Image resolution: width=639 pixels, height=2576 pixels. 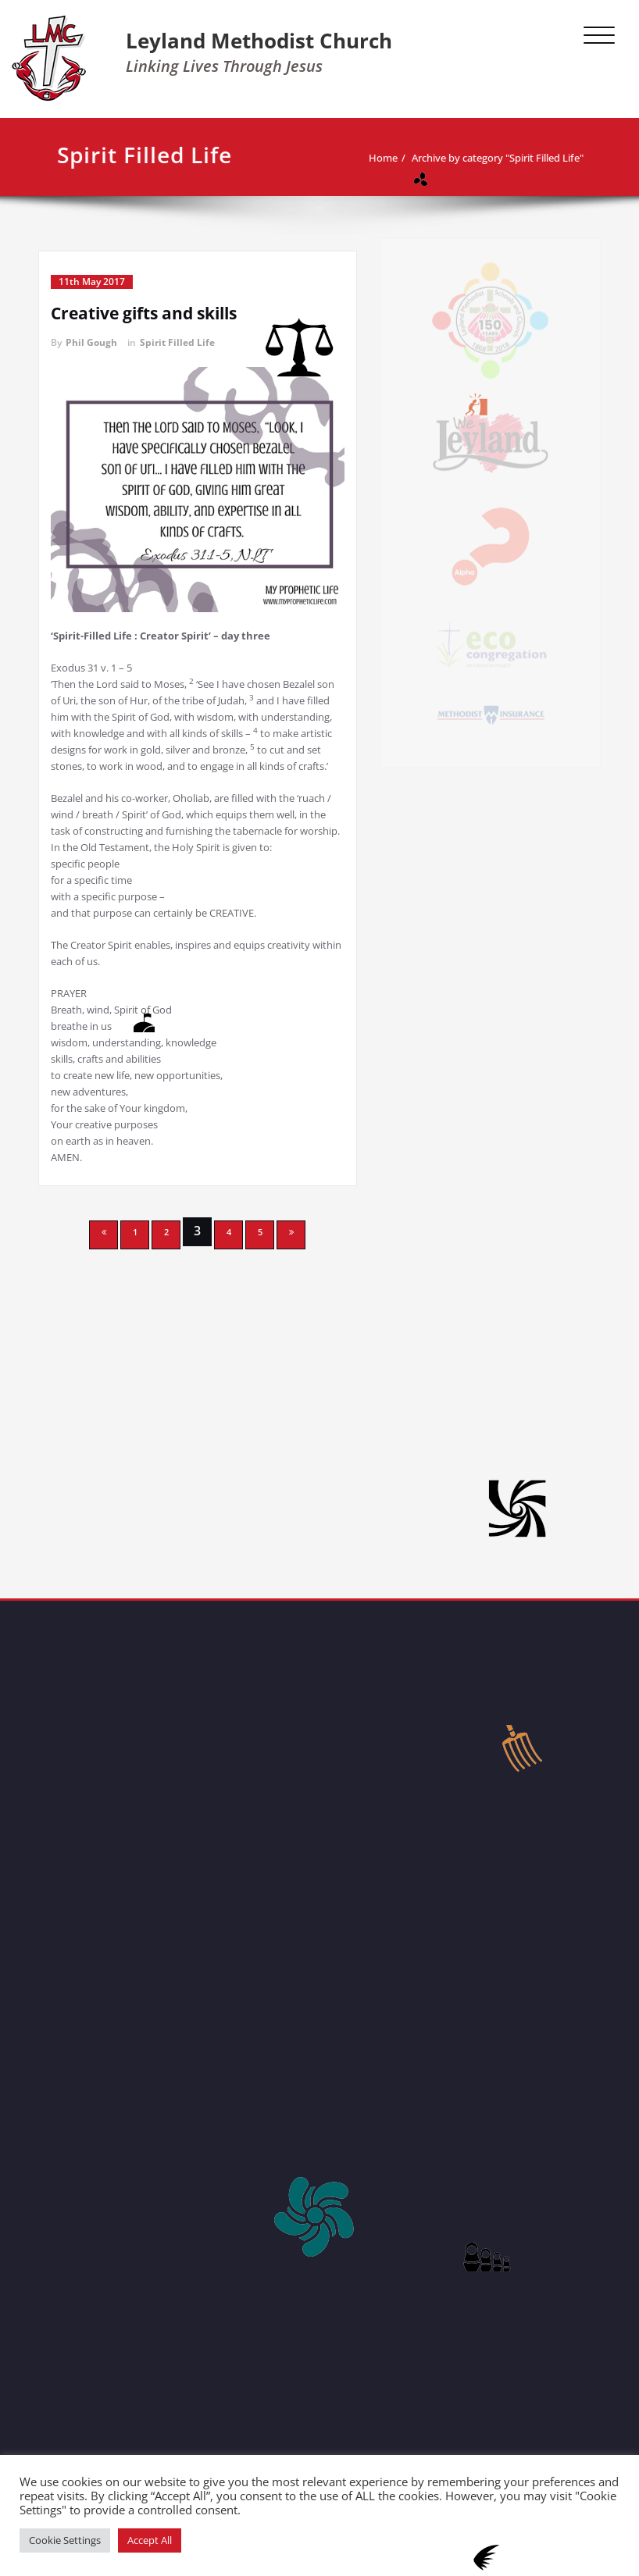 I want to click on view nested or hierarchical content, so click(x=487, y=2257).